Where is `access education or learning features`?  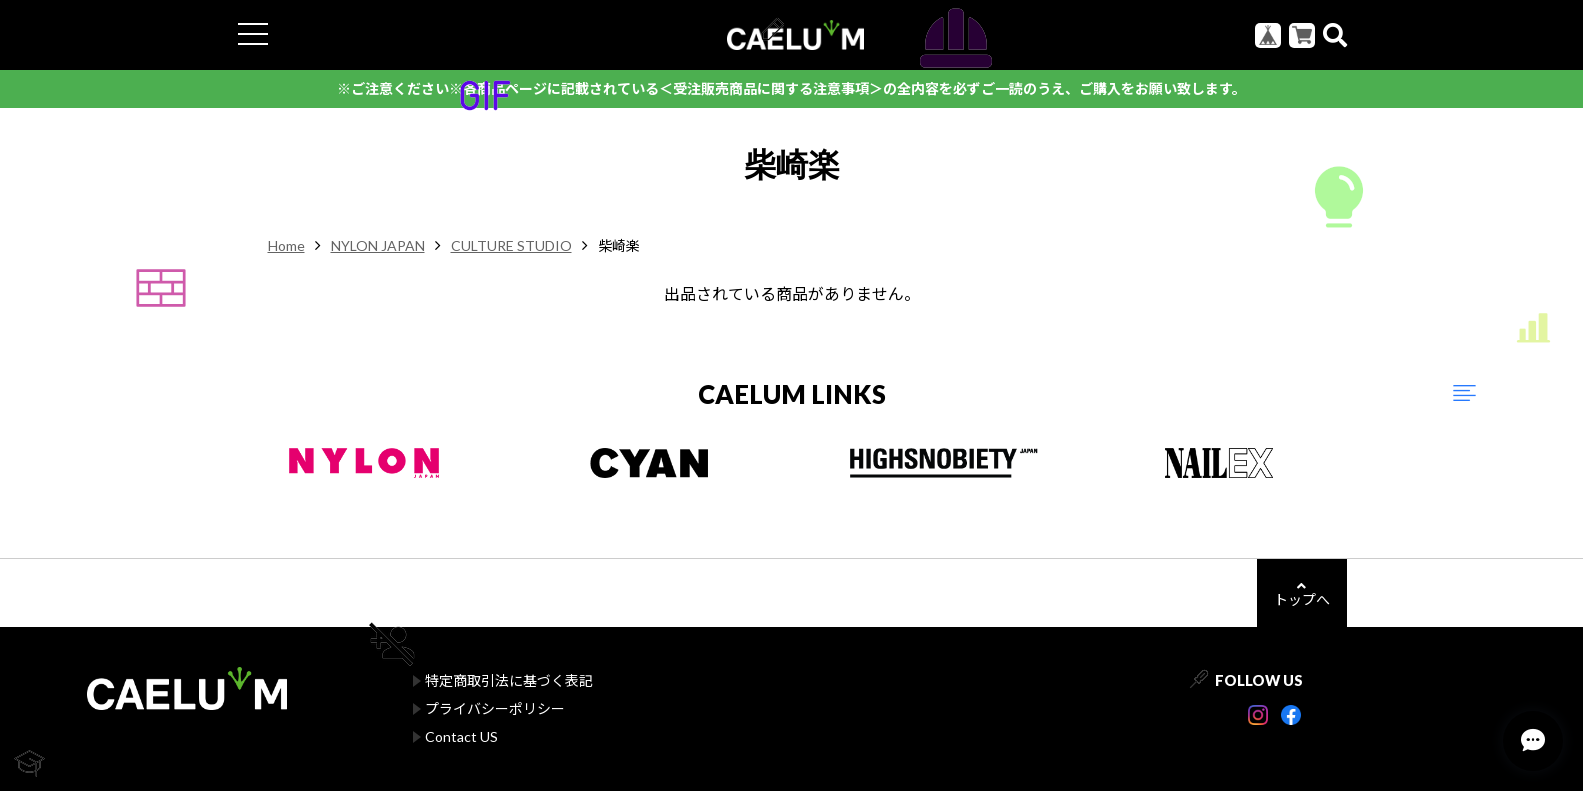
access education or learning features is located at coordinates (29, 762).